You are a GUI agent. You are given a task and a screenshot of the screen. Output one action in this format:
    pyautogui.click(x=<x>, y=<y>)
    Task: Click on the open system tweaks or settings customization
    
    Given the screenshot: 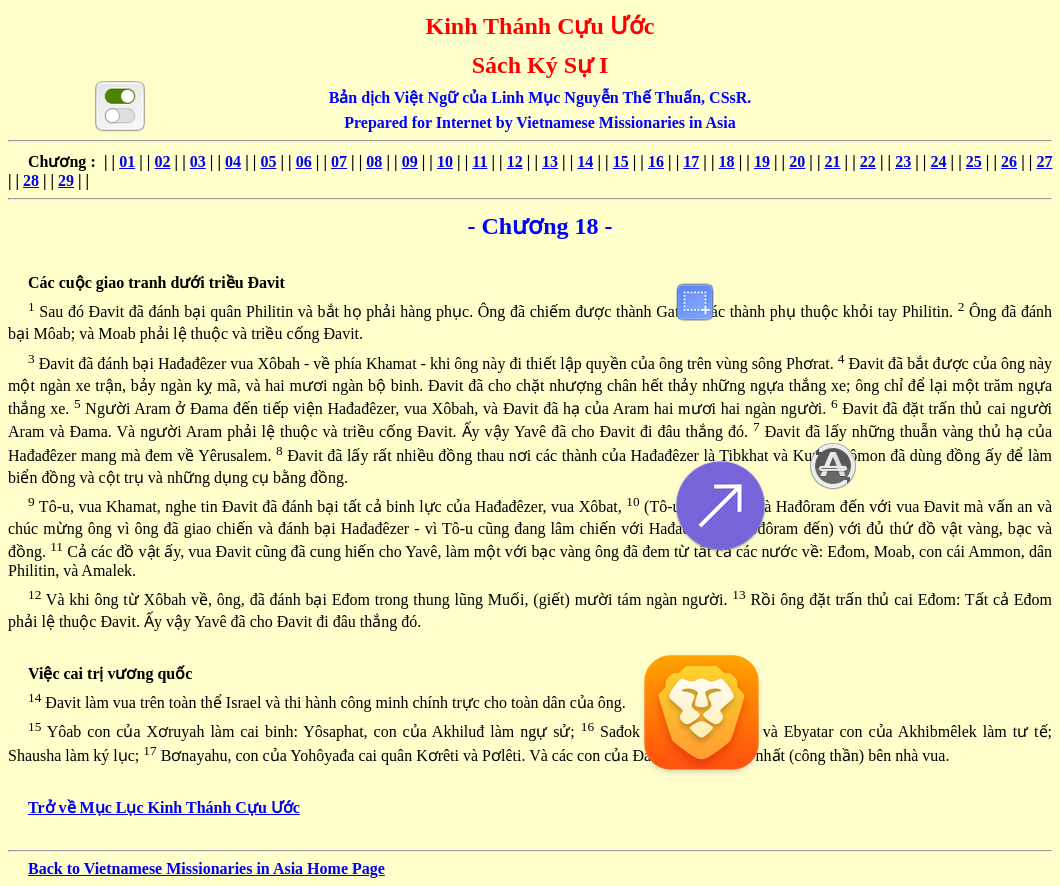 What is the action you would take?
    pyautogui.click(x=120, y=106)
    